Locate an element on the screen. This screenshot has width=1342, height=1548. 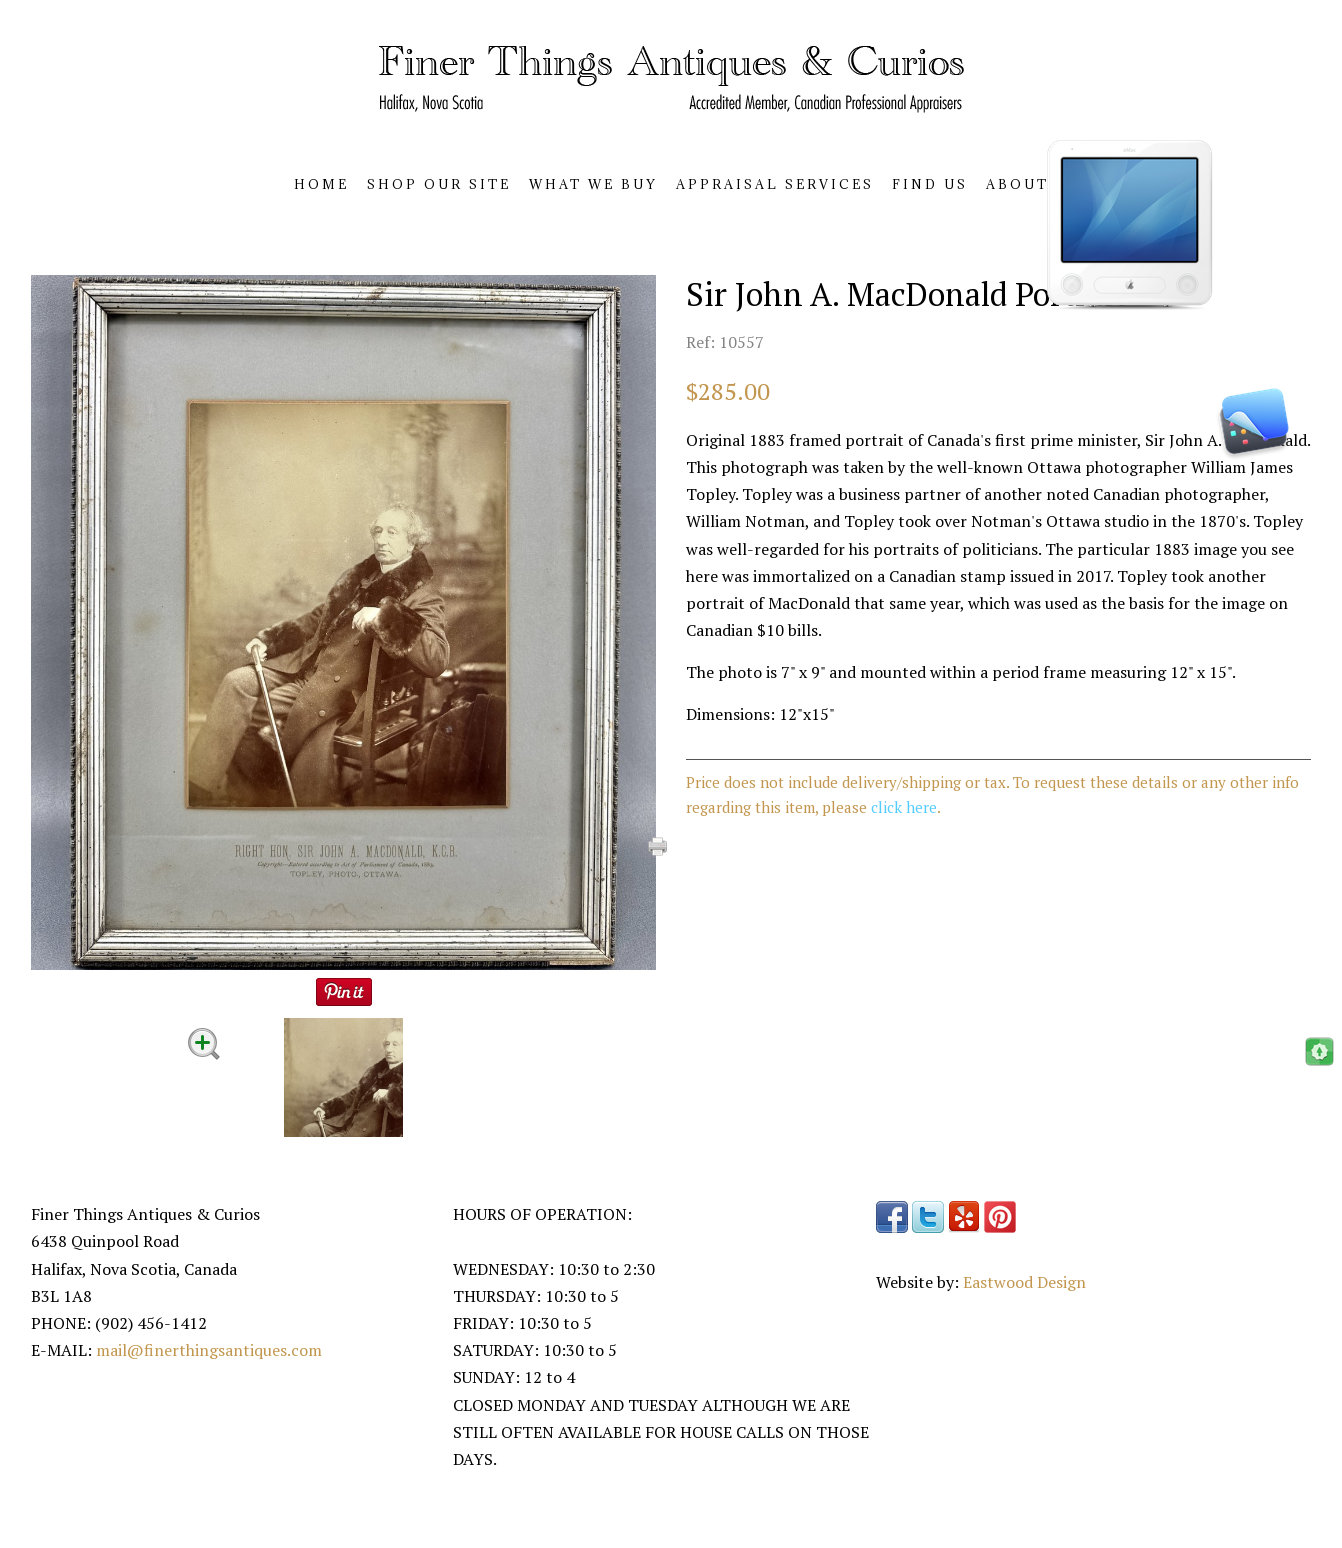
check for operating system updates is located at coordinates (1319, 1051).